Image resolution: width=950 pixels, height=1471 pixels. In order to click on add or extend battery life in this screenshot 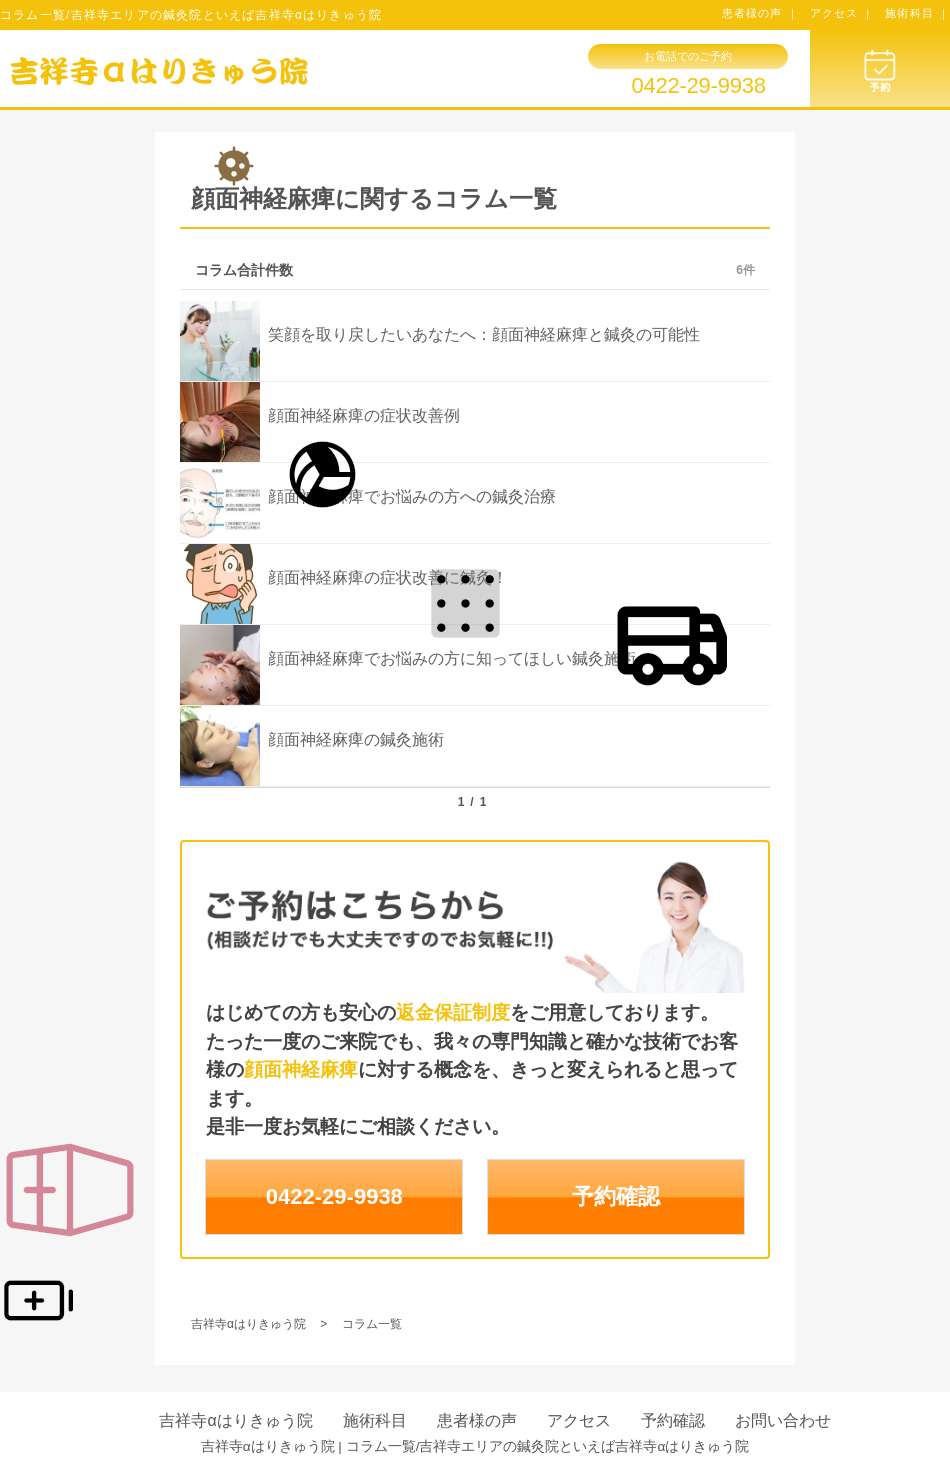, I will do `click(37, 1300)`.